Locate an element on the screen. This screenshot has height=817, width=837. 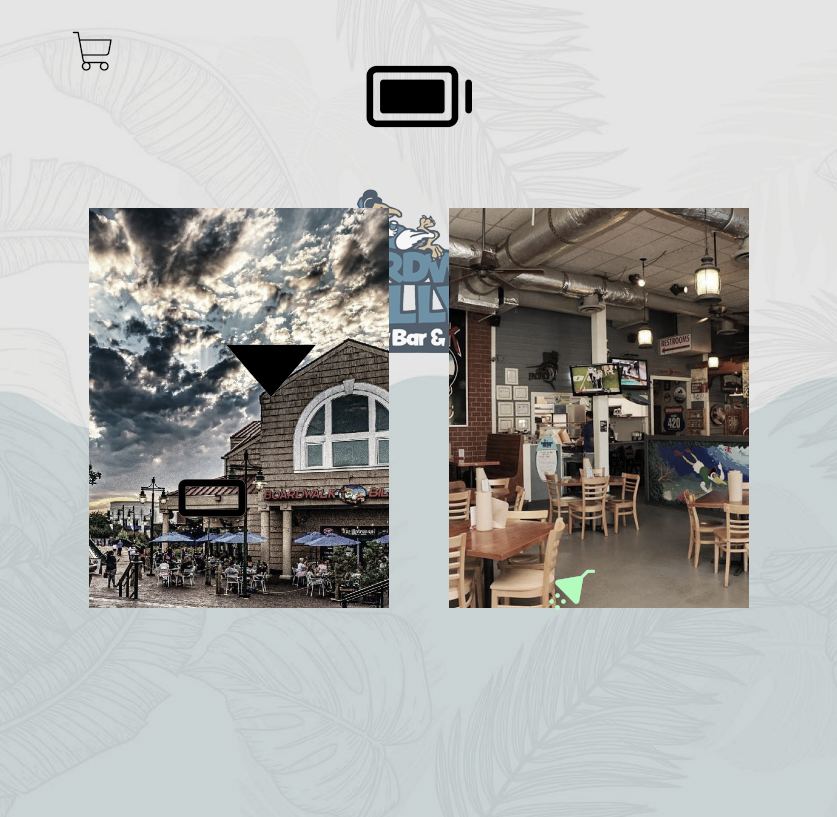
indicates battery is fully charged is located at coordinates (417, 96).